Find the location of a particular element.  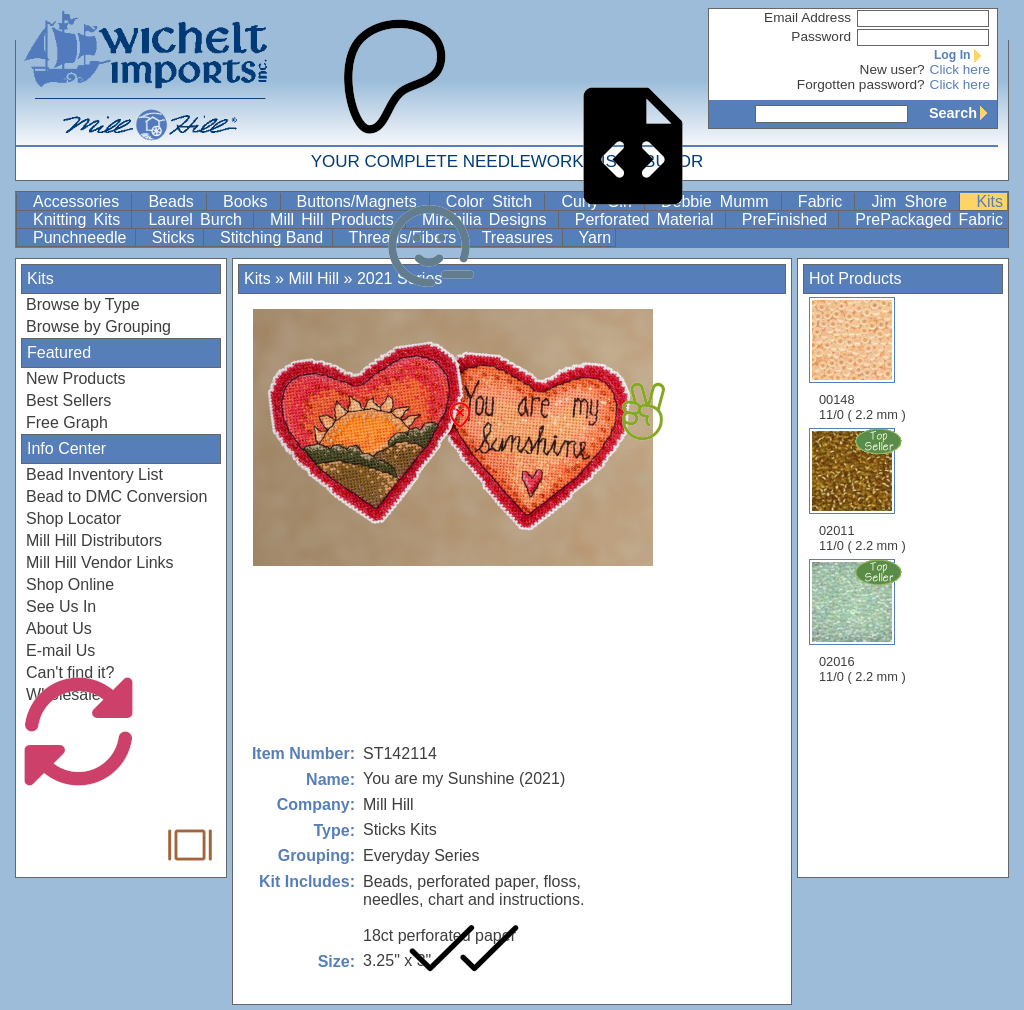

visit patreon page is located at coordinates (390, 74).